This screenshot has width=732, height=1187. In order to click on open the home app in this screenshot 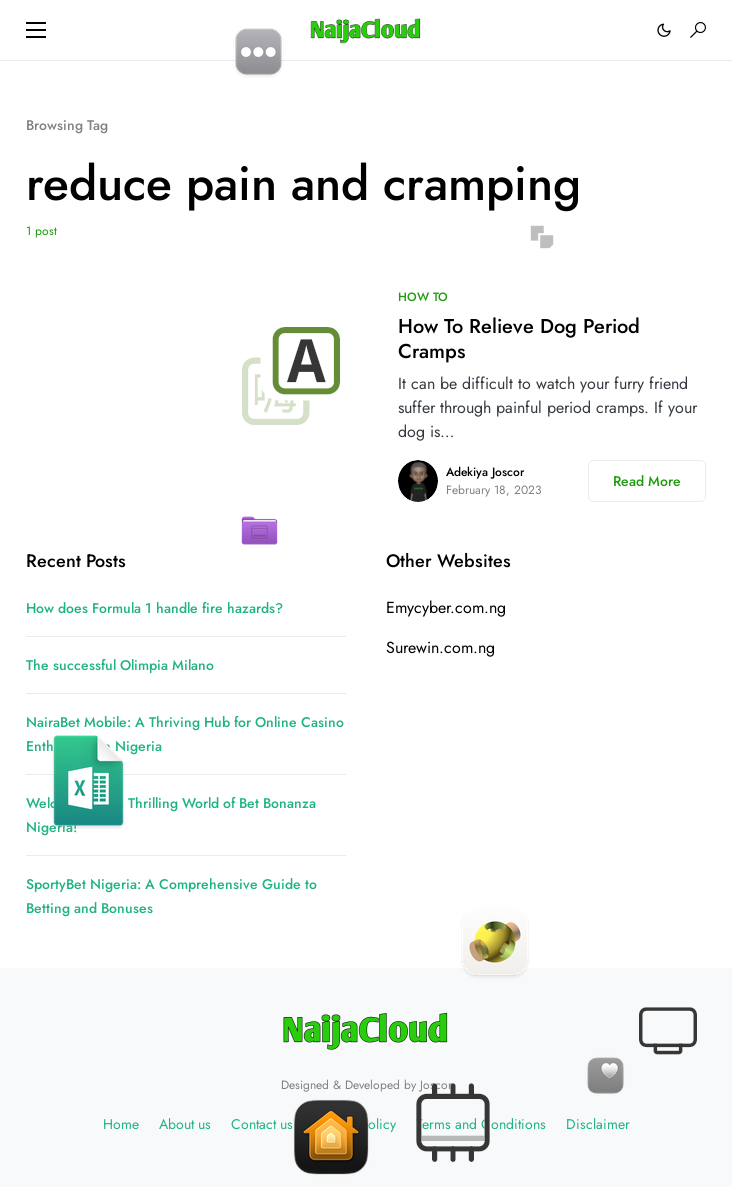, I will do `click(331, 1137)`.